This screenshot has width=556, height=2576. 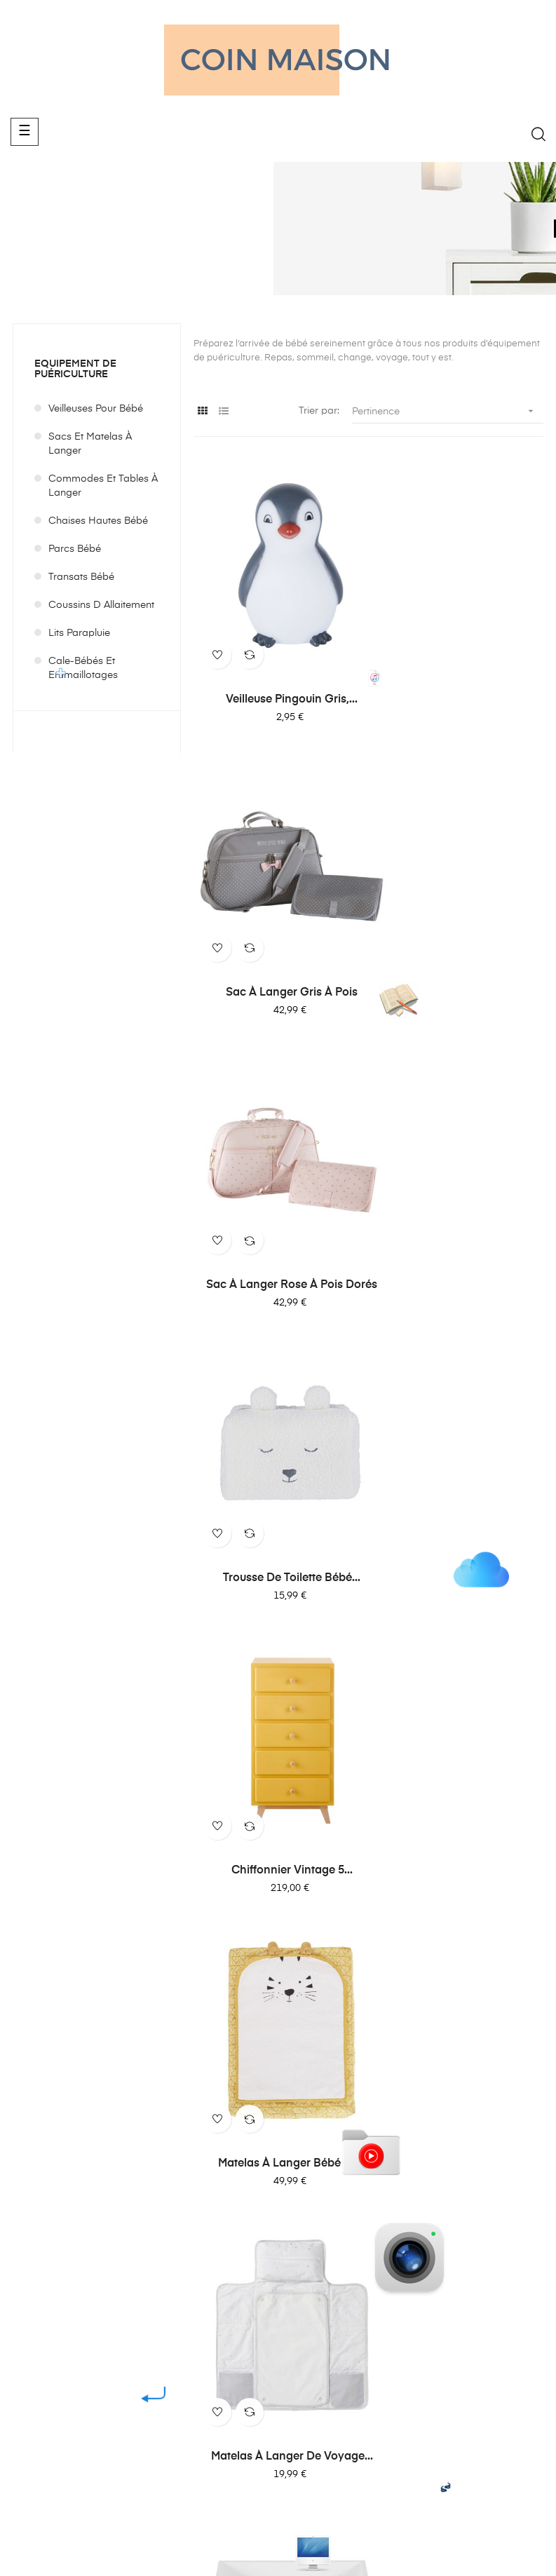 What do you see at coordinates (481, 1569) in the screenshot?
I see `access iCloud Drive cloud storage` at bounding box center [481, 1569].